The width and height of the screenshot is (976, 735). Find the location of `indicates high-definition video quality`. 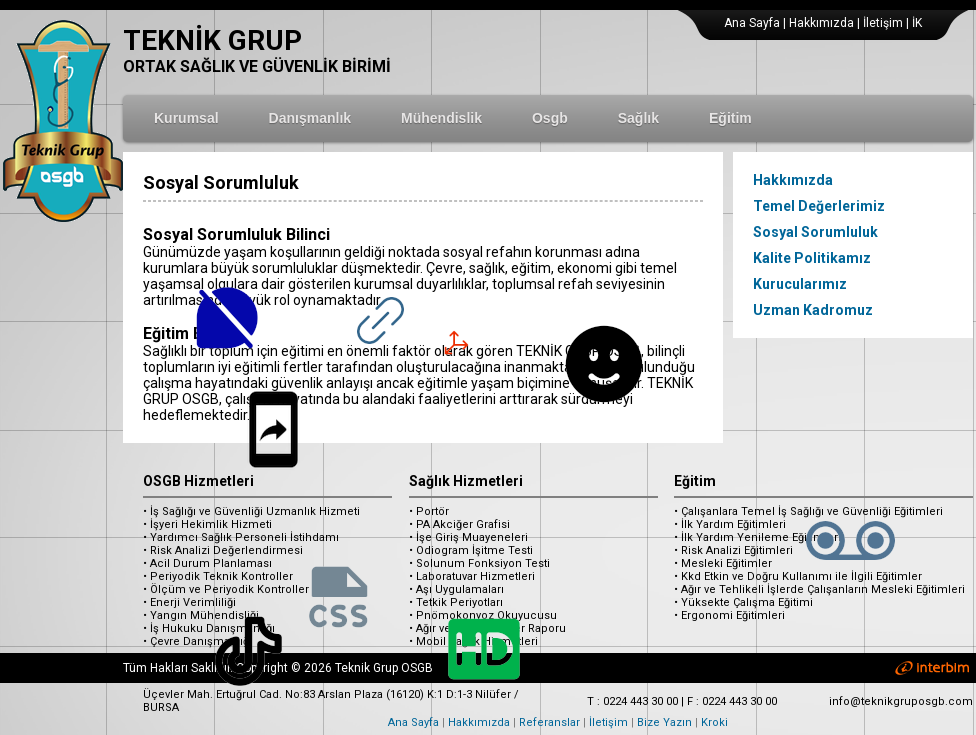

indicates high-definition video quality is located at coordinates (484, 649).